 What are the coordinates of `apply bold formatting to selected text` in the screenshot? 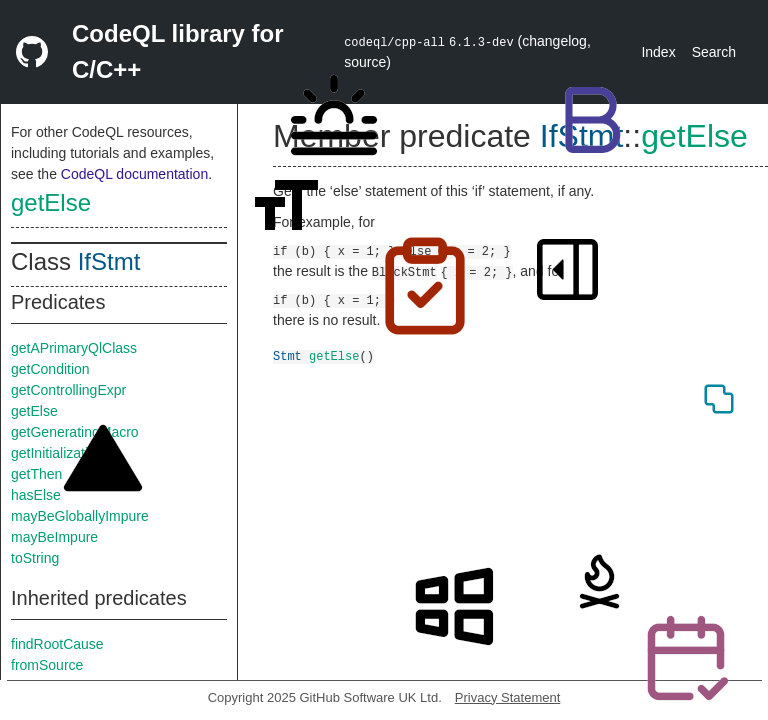 It's located at (591, 120).